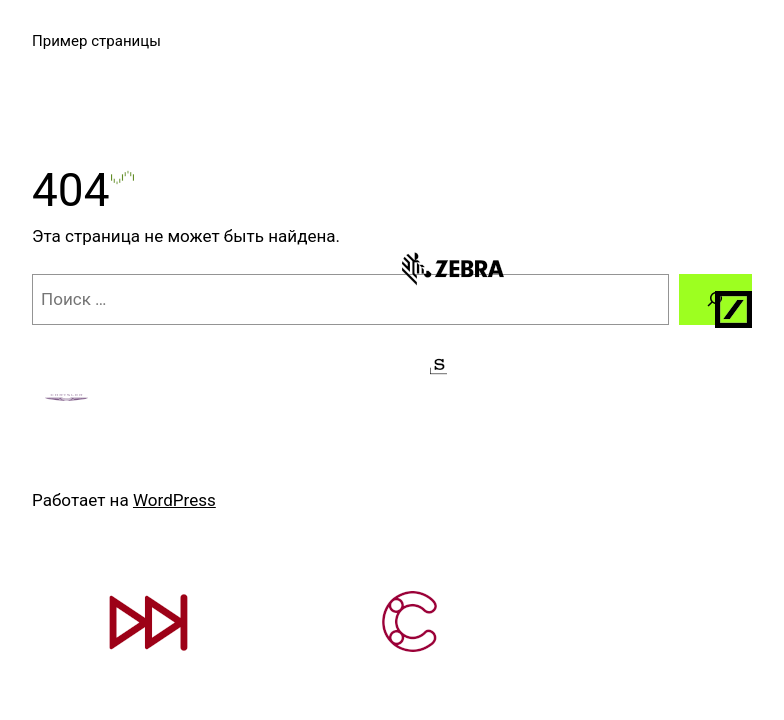 This screenshot has width=784, height=720. Describe the element at coordinates (409, 621) in the screenshot. I see `link to Contentful CMS platform` at that location.